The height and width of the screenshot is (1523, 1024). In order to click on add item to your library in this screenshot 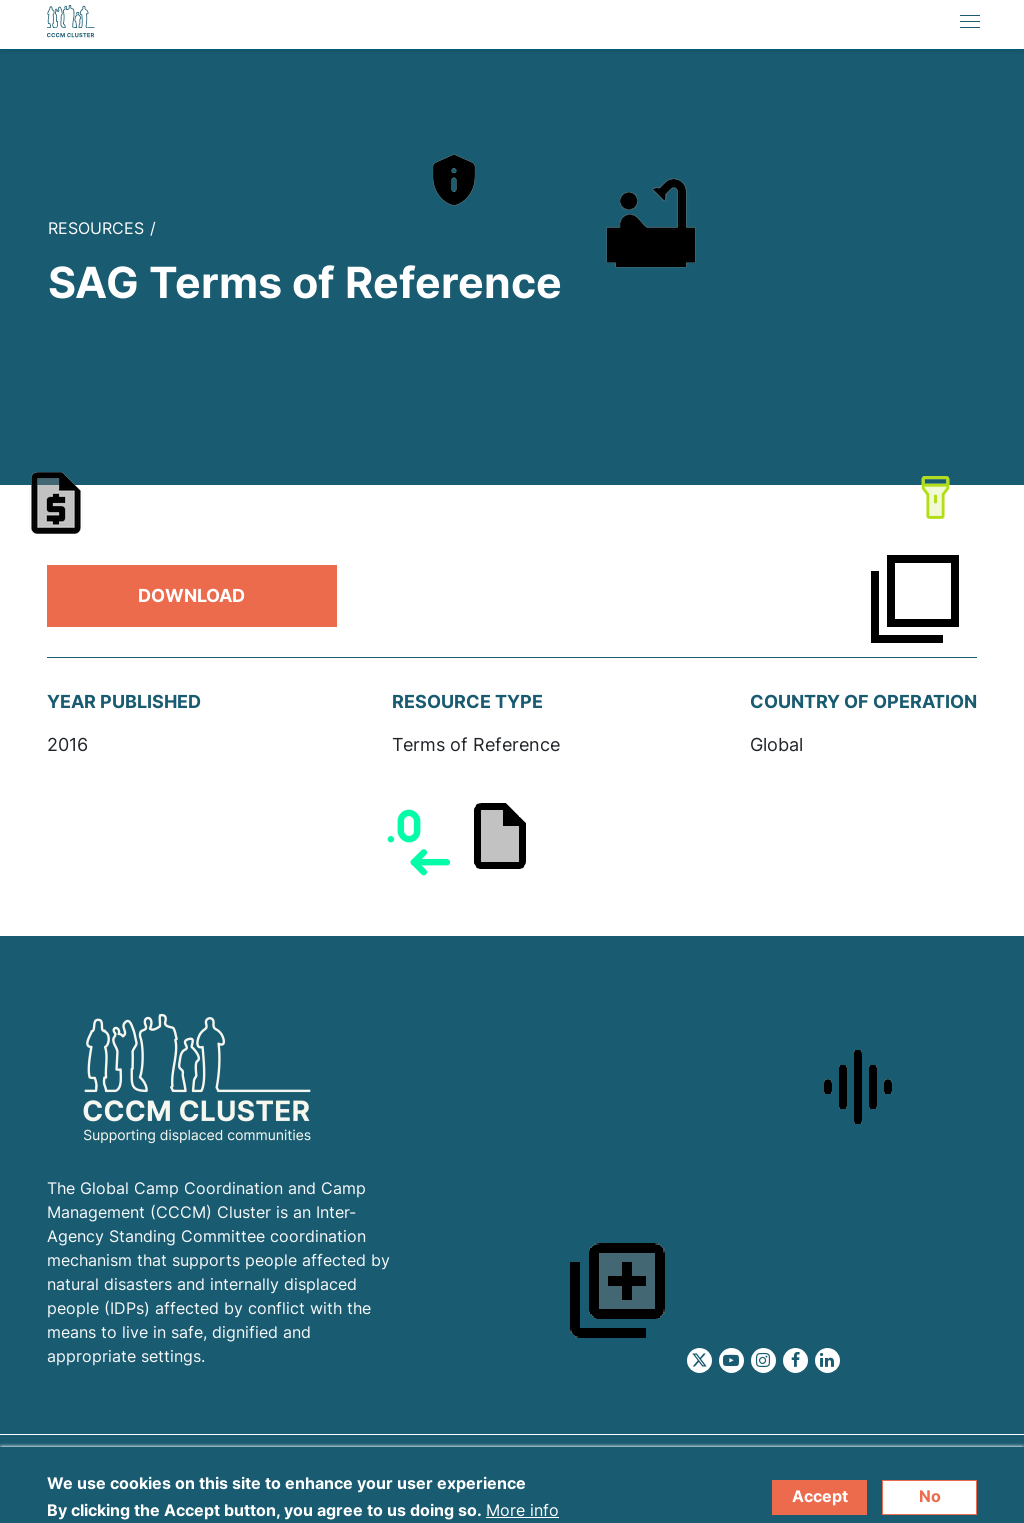, I will do `click(617, 1290)`.